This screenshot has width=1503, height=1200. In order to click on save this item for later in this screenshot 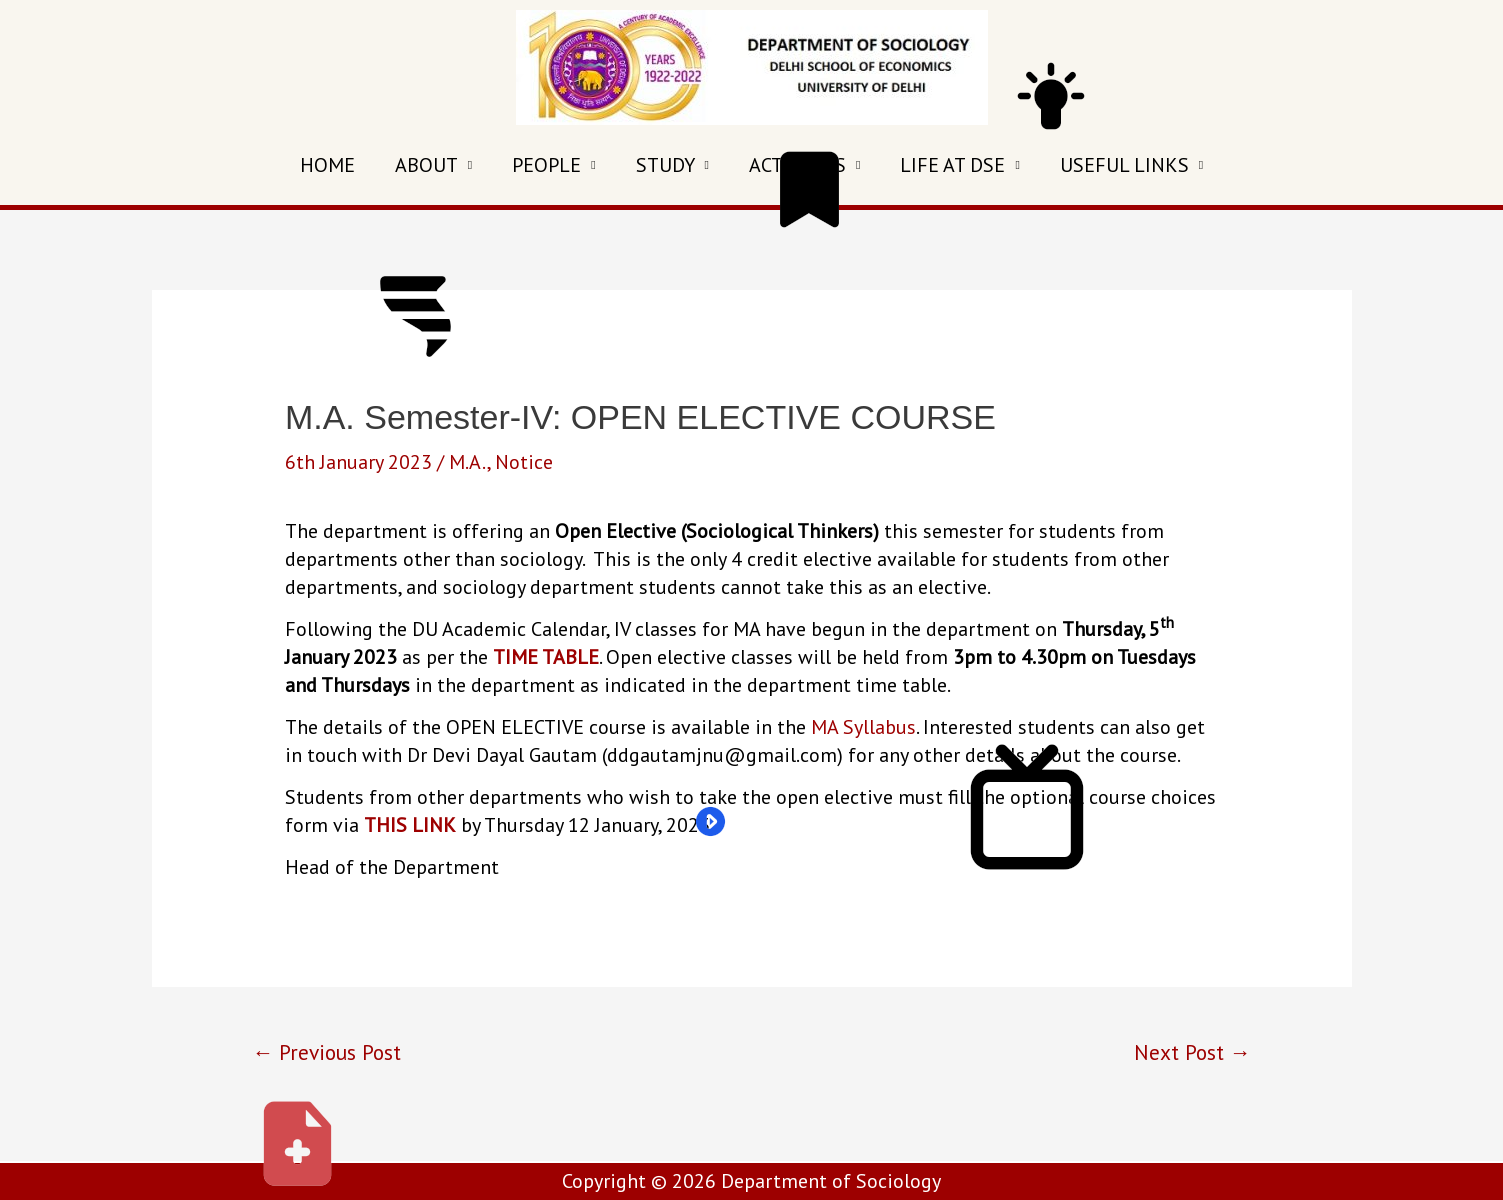, I will do `click(809, 189)`.